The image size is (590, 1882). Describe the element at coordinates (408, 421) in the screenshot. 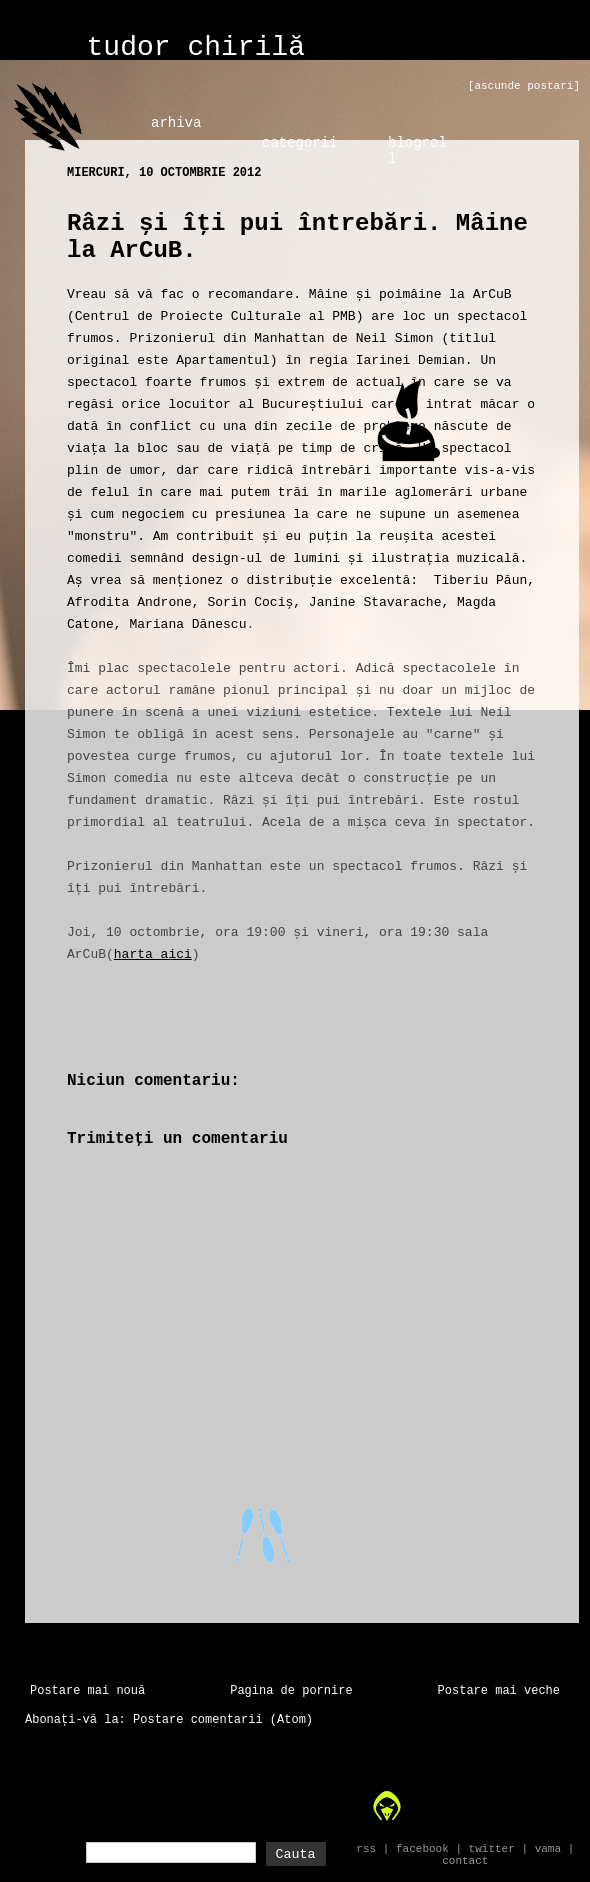

I see `indicates a lit candle or flame feature` at that location.